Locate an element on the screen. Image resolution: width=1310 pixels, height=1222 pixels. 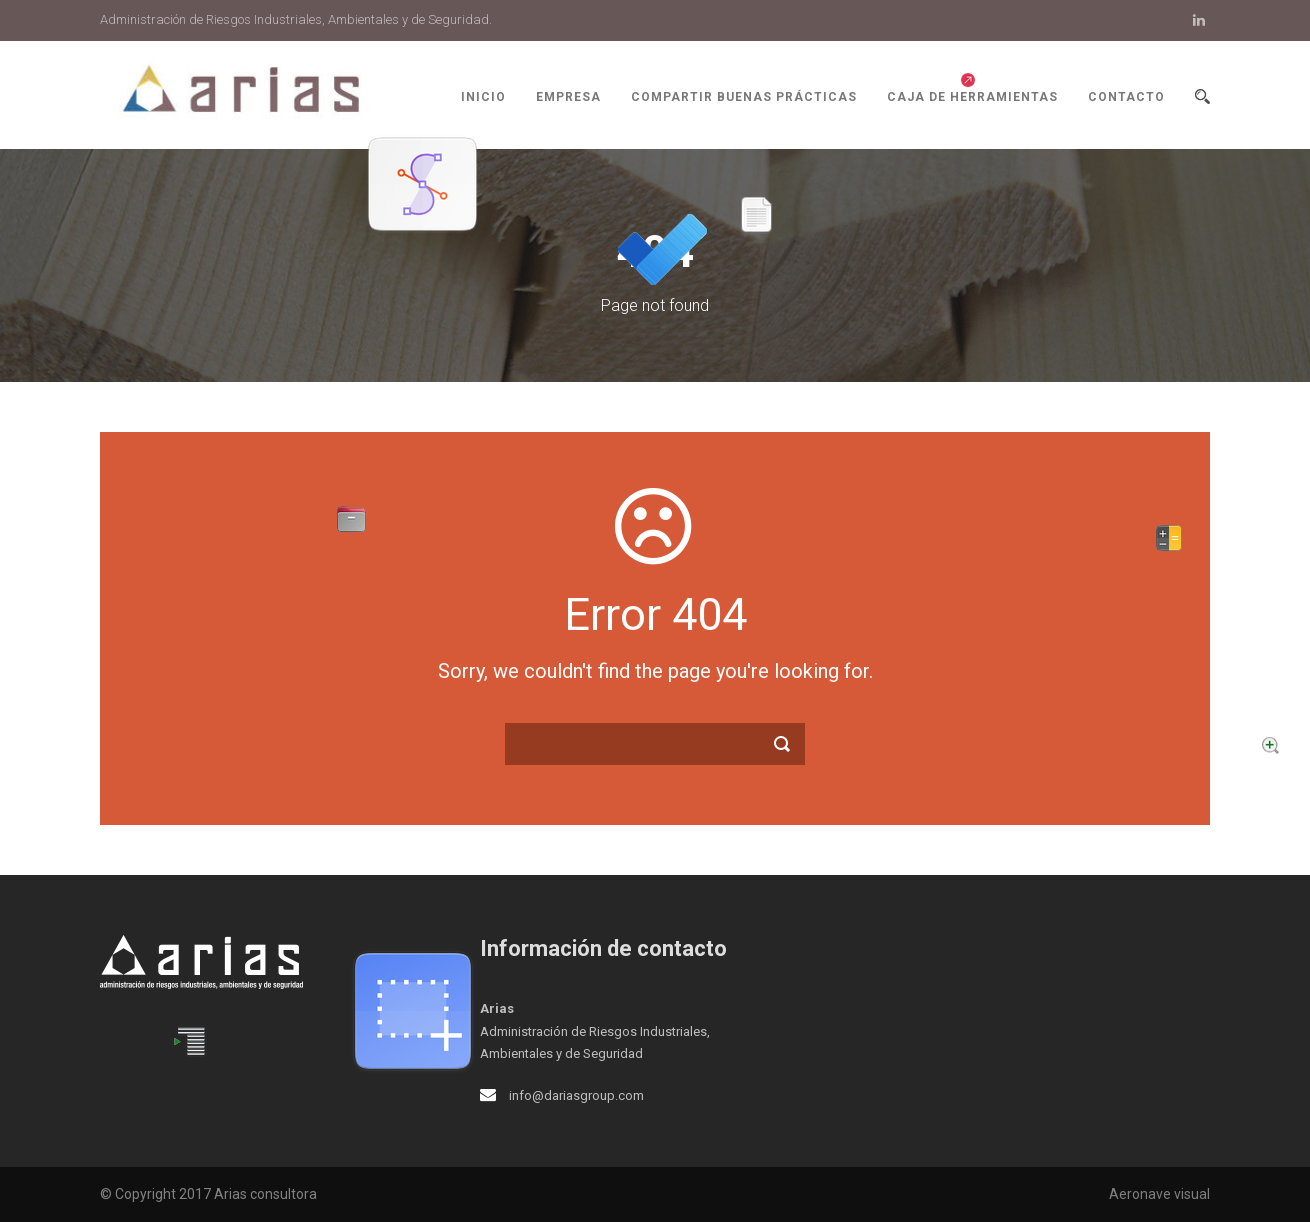
open file manager application is located at coordinates (351, 518).